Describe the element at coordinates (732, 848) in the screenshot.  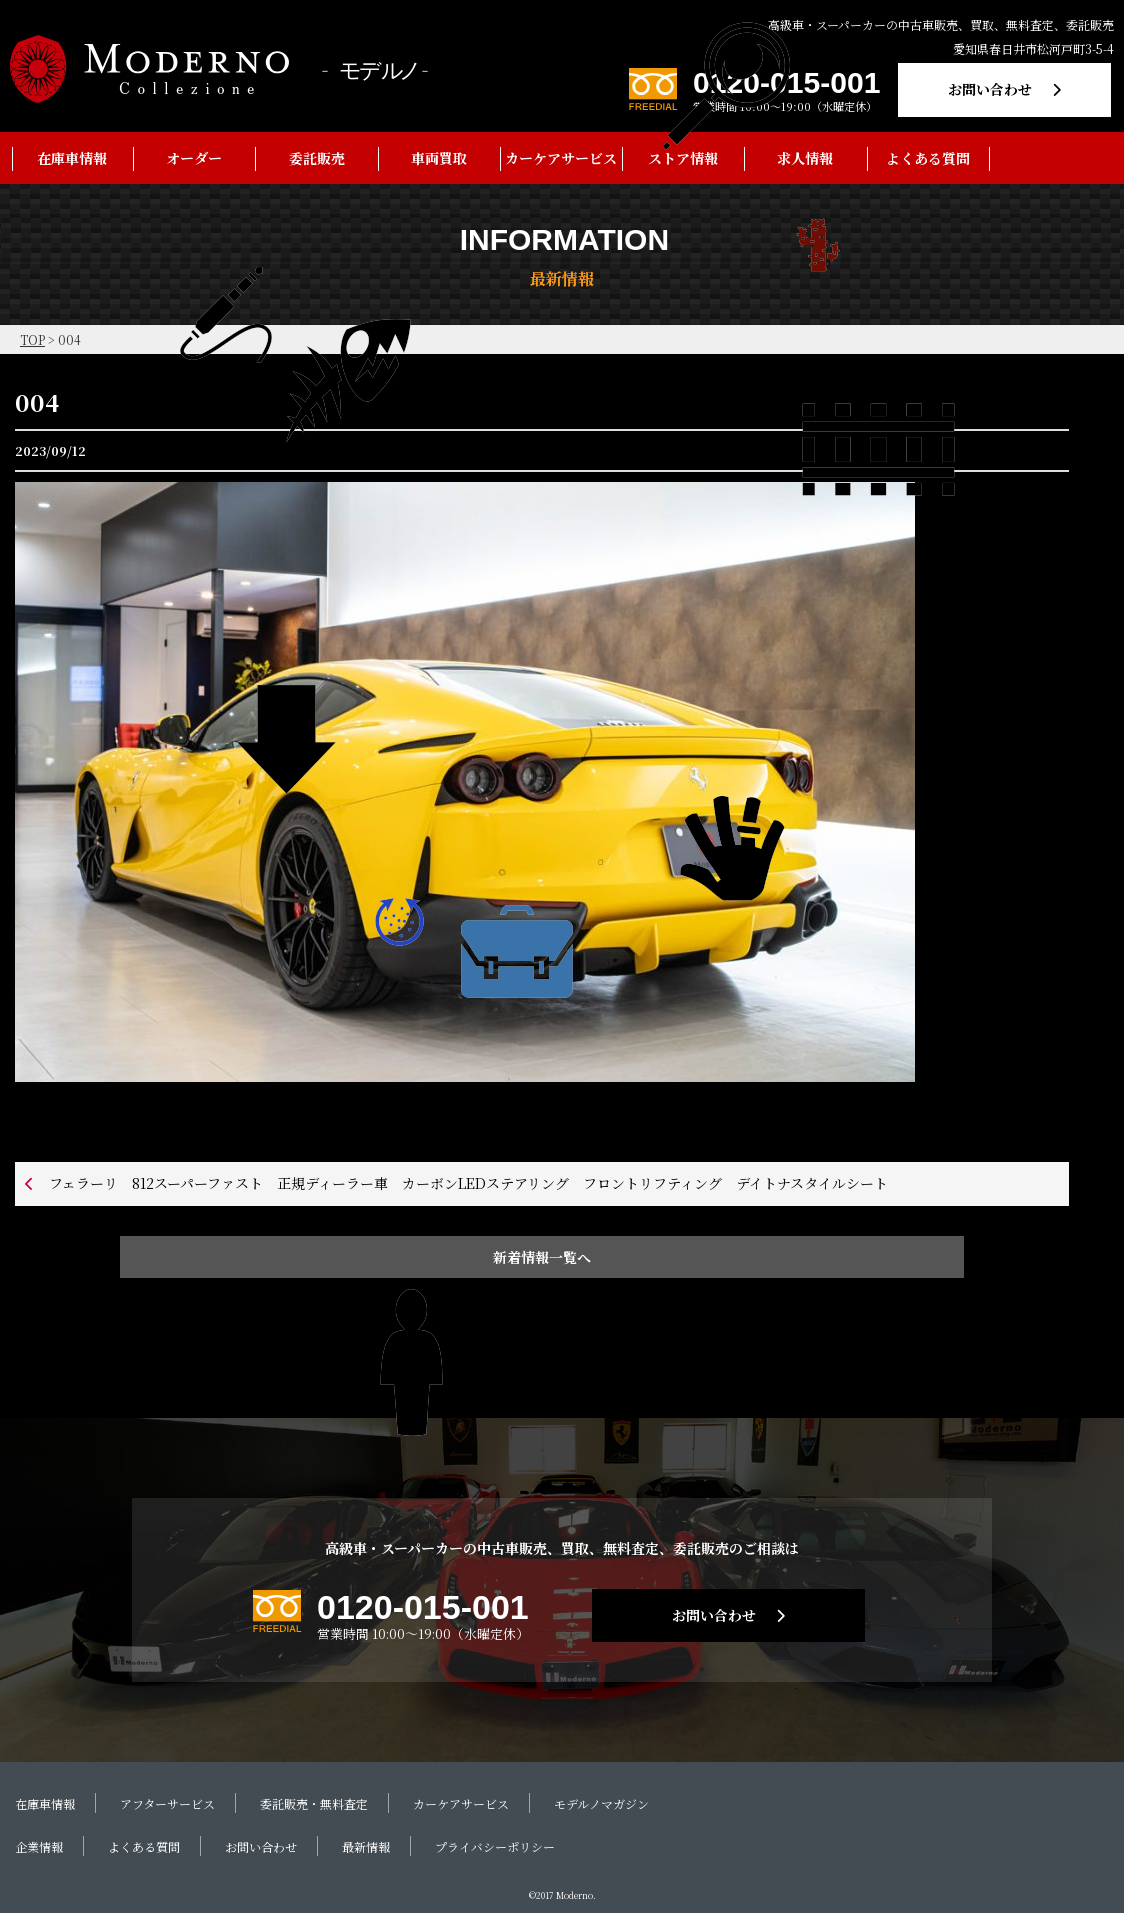
I see `view or manage jewelry inventory` at that location.